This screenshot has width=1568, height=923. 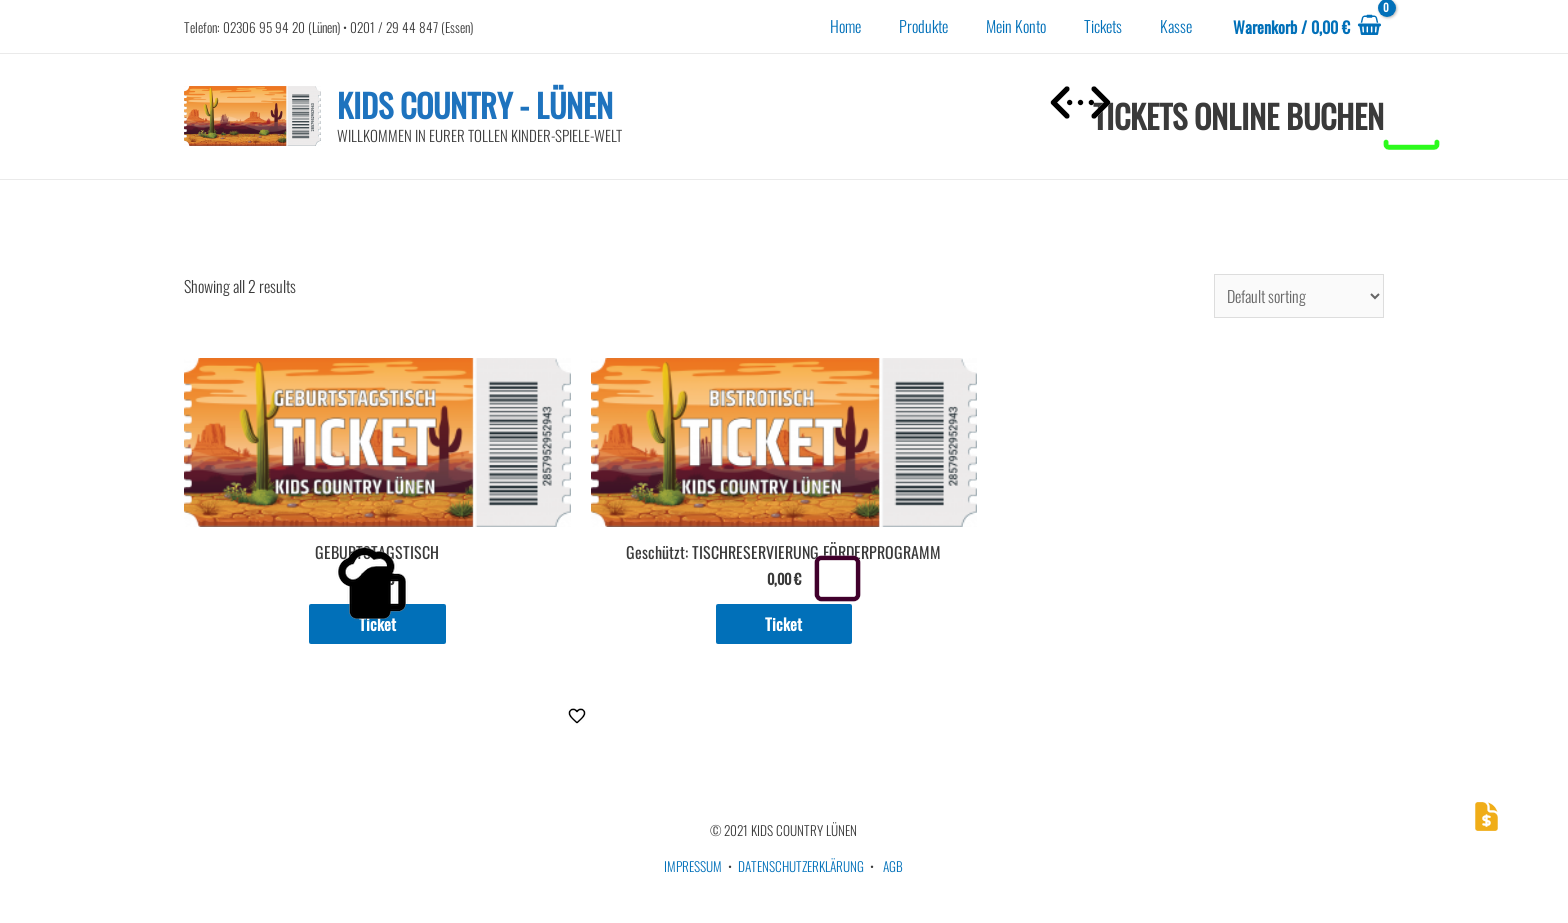 I want to click on expand or collapse content horizontally, so click(x=1080, y=102).